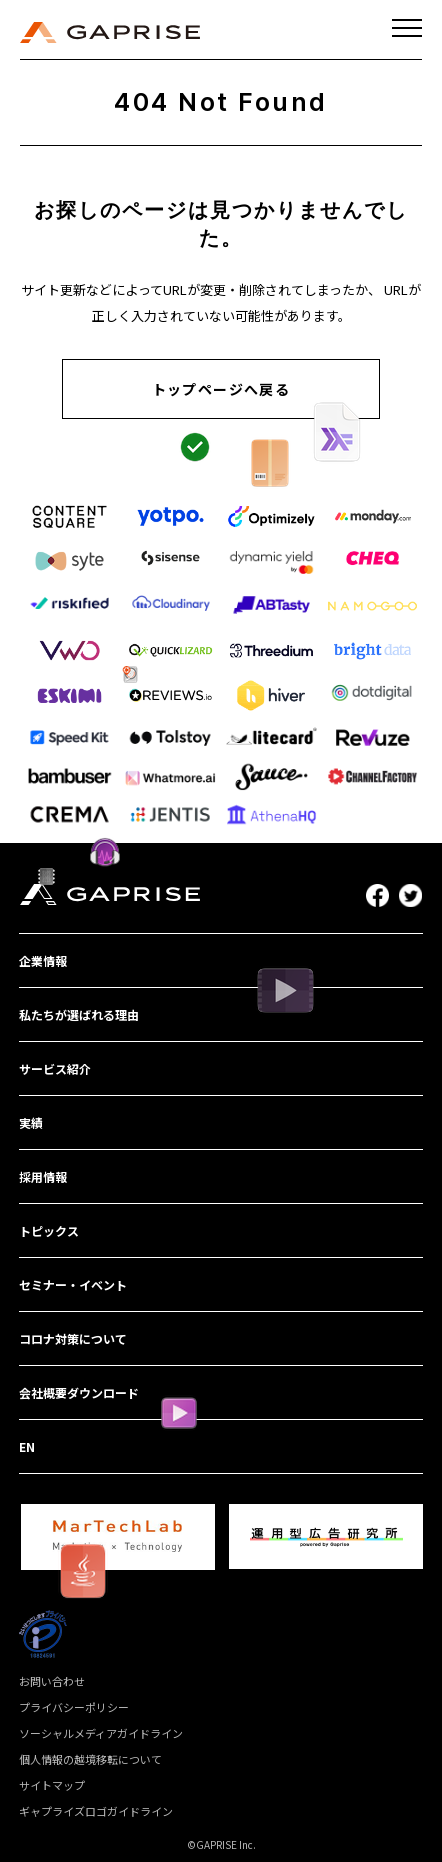  What do you see at coordinates (105, 852) in the screenshot?
I see `audio headset device connected` at bounding box center [105, 852].